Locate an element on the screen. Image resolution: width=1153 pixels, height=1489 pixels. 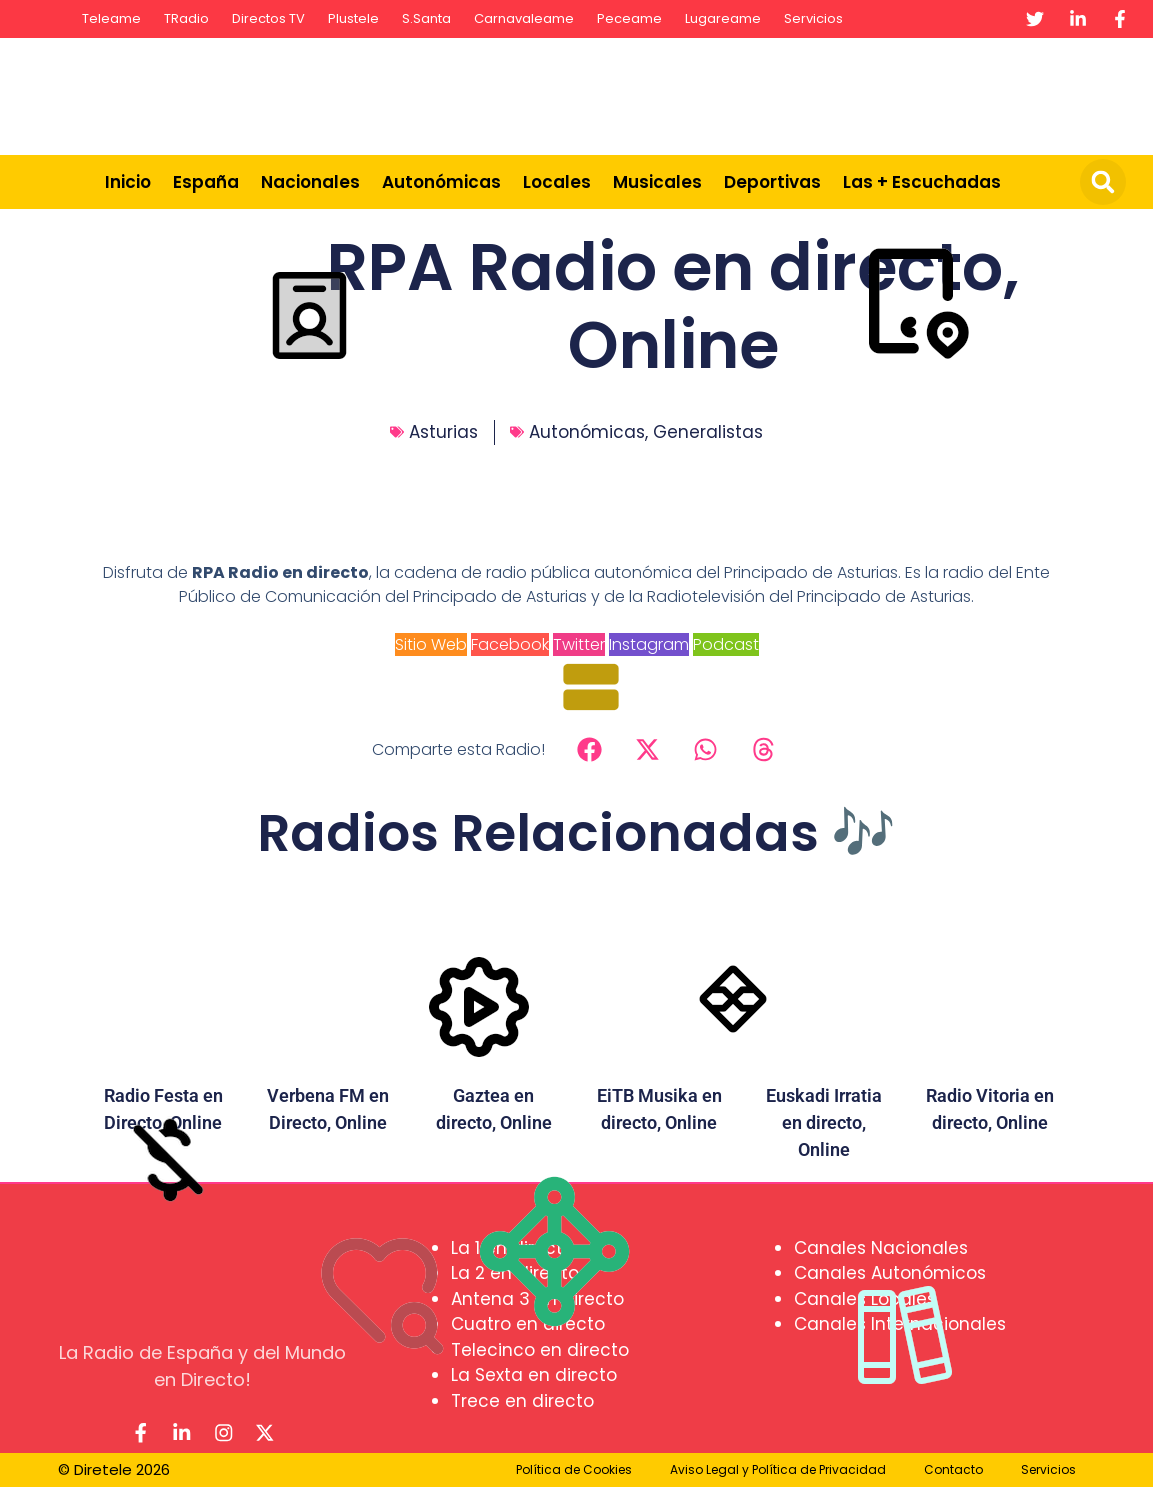
configure automation settings is located at coordinates (479, 1007).